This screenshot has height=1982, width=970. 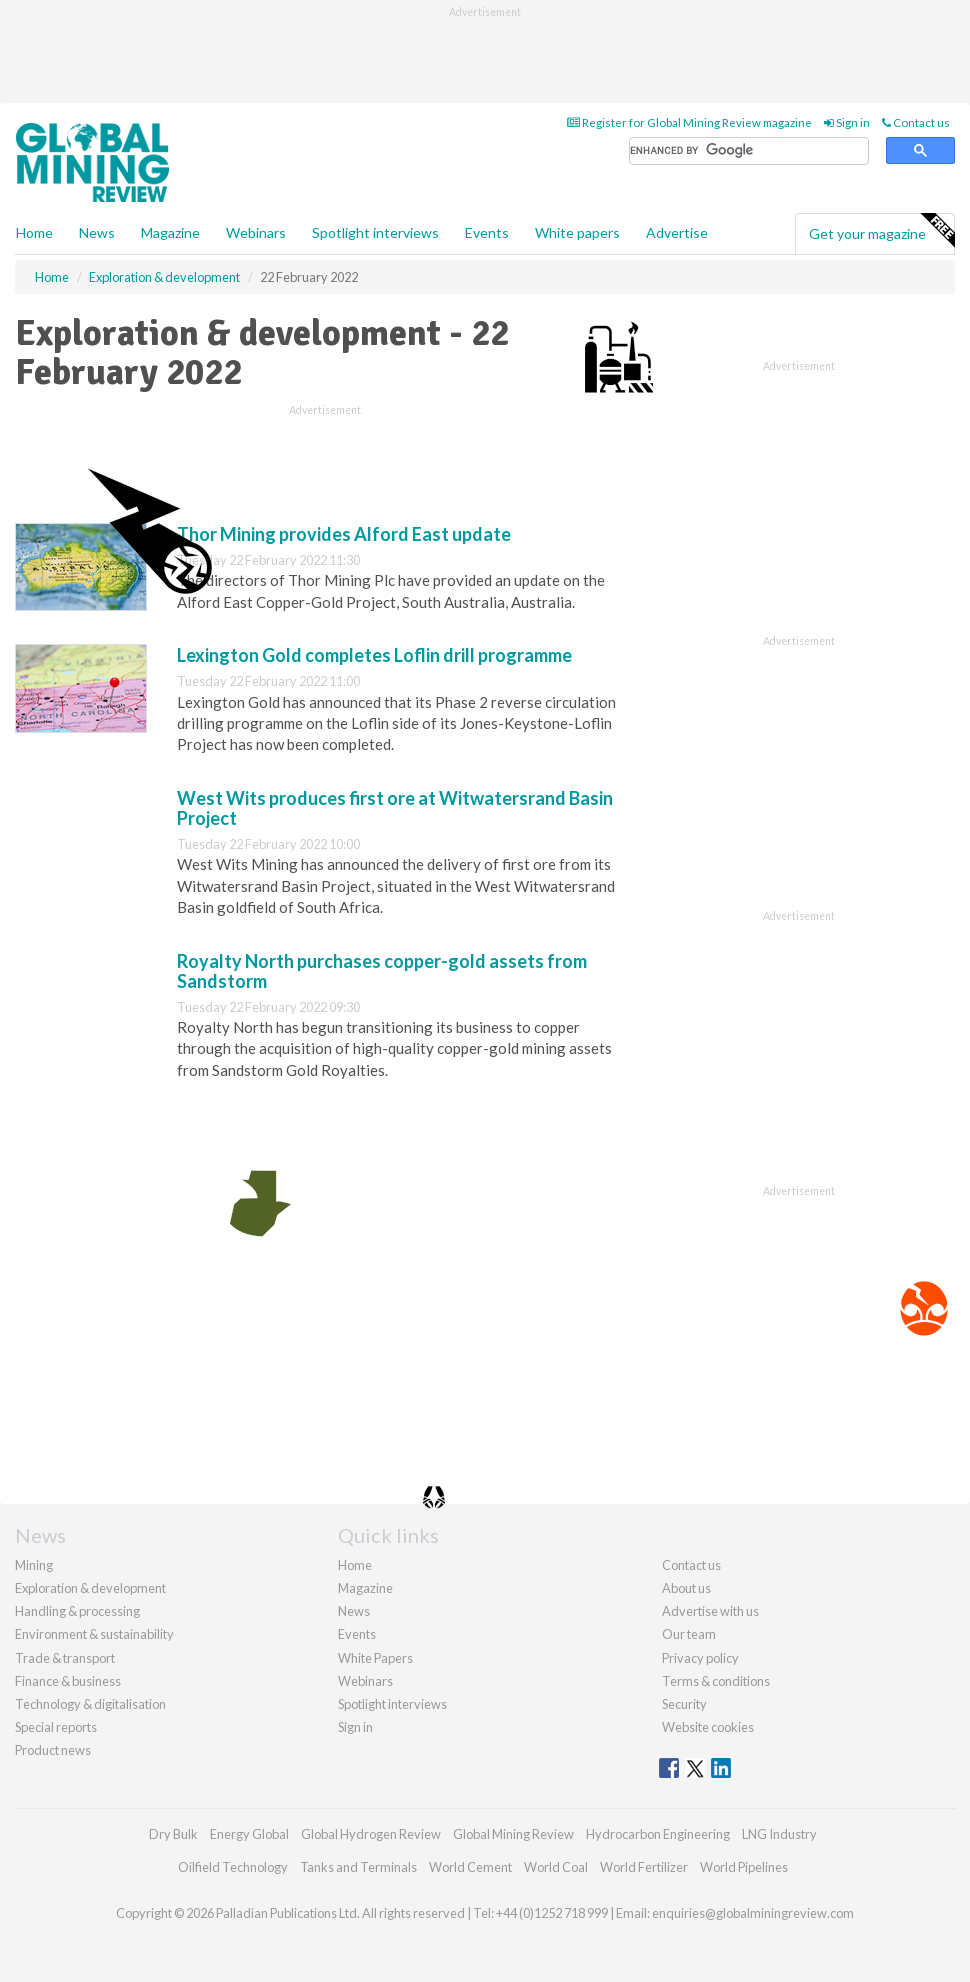 I want to click on launch a lightning-fast attack or special move, so click(x=150, y=532).